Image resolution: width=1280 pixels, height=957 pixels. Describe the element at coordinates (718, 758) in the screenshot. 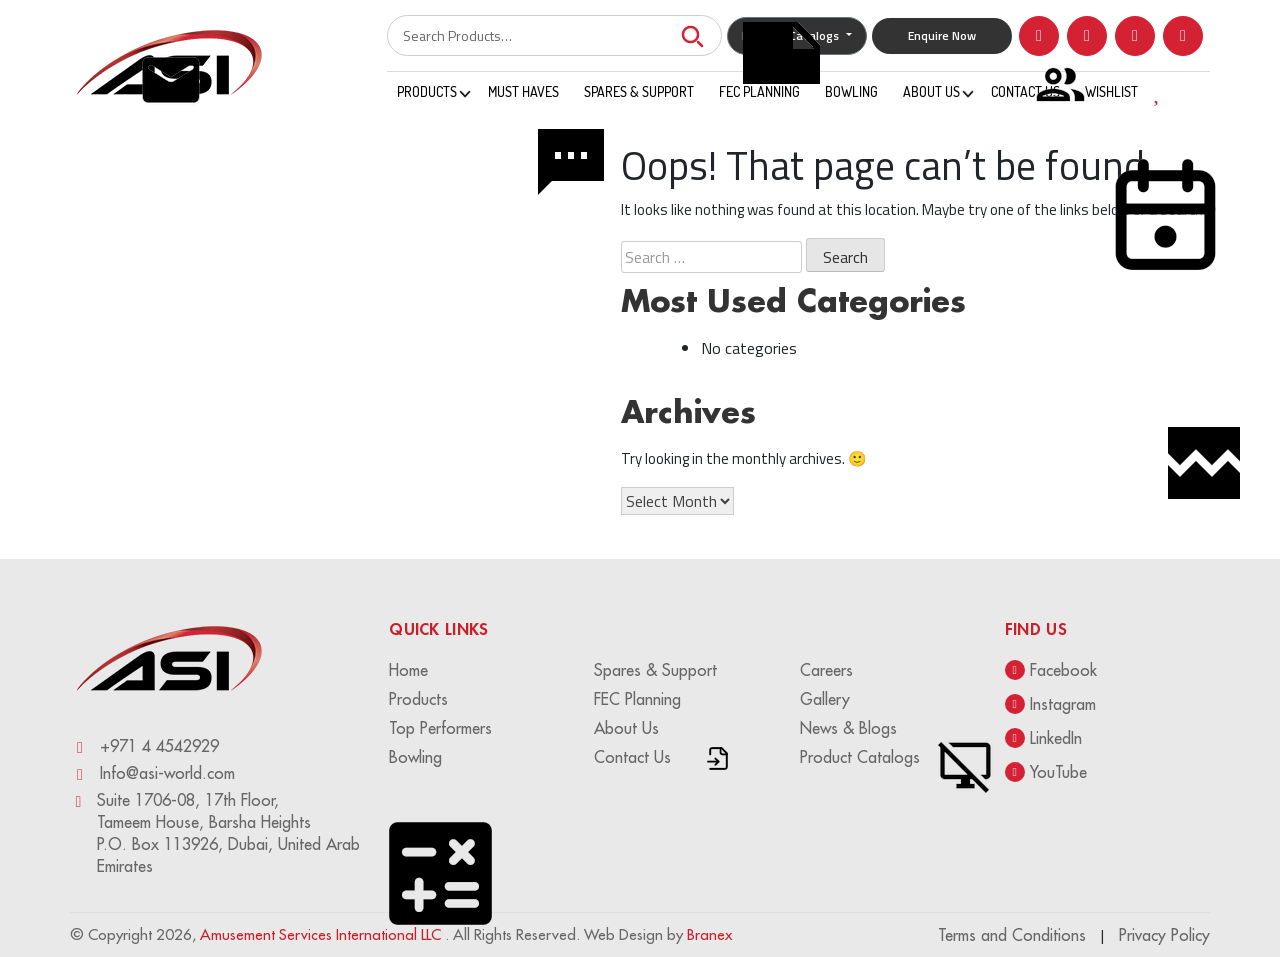

I see `import a file into the application` at that location.